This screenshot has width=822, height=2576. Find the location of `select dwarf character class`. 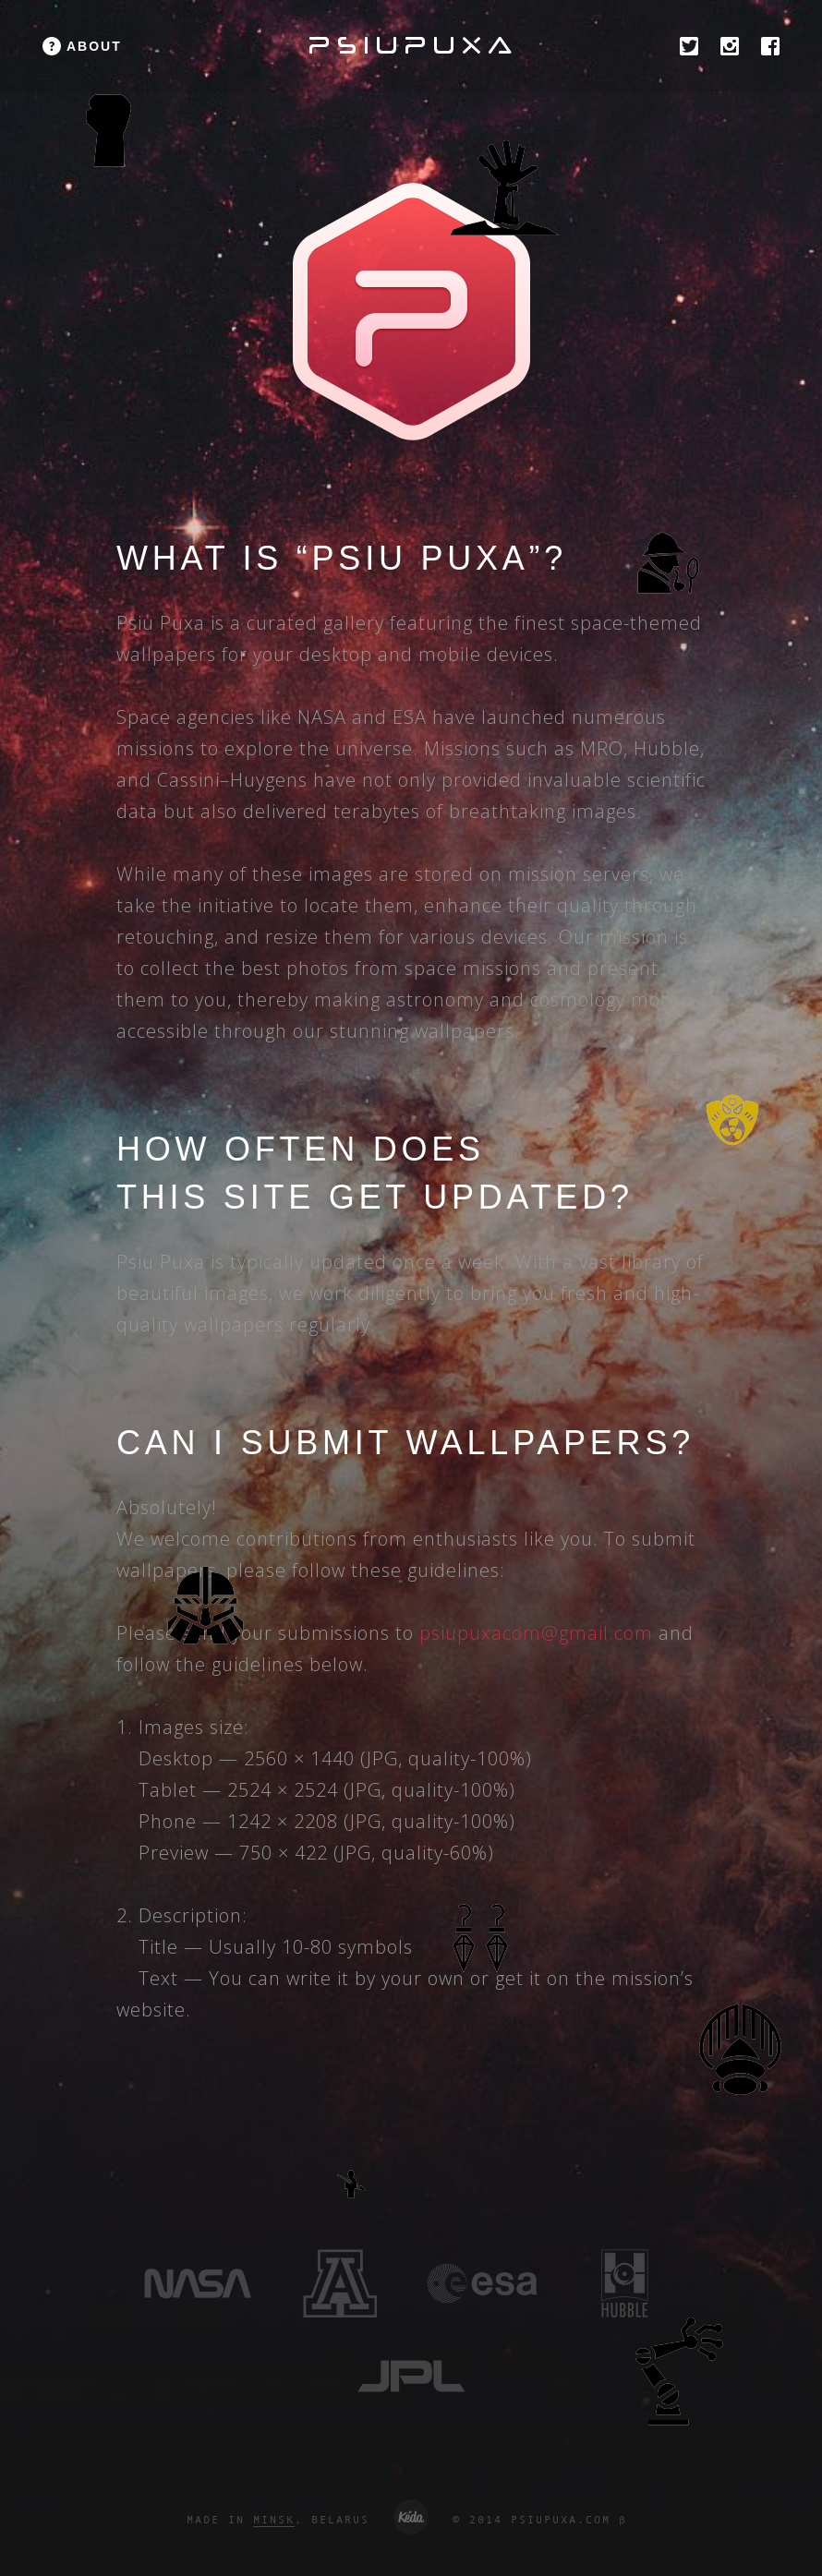

select dwarf character class is located at coordinates (205, 1605).